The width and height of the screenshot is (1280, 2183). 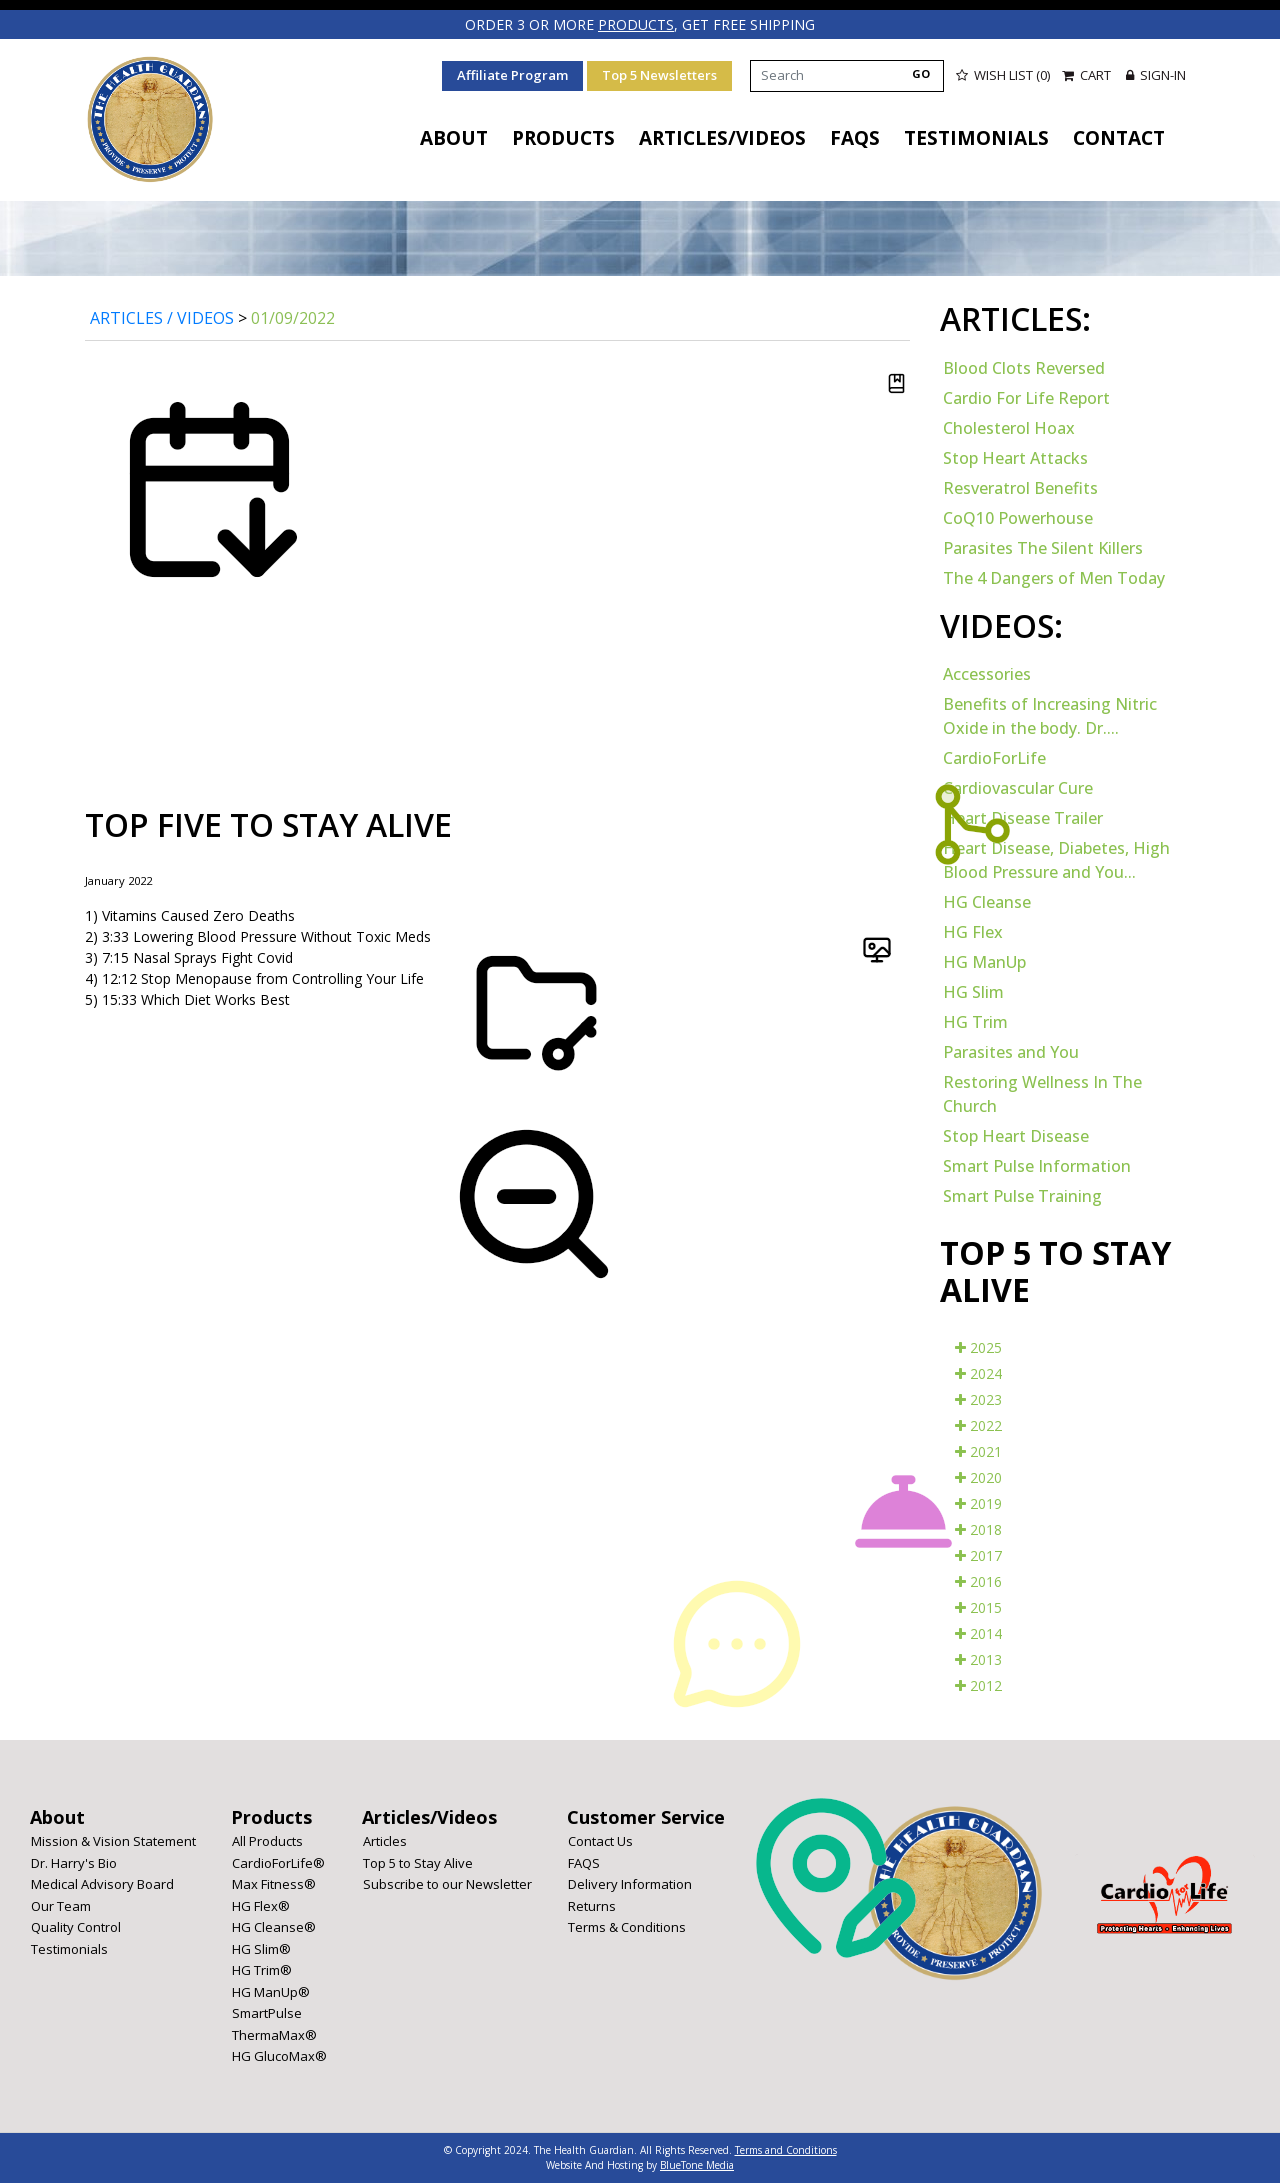 What do you see at coordinates (534, 1204) in the screenshot?
I see `zoom out to see more of the view` at bounding box center [534, 1204].